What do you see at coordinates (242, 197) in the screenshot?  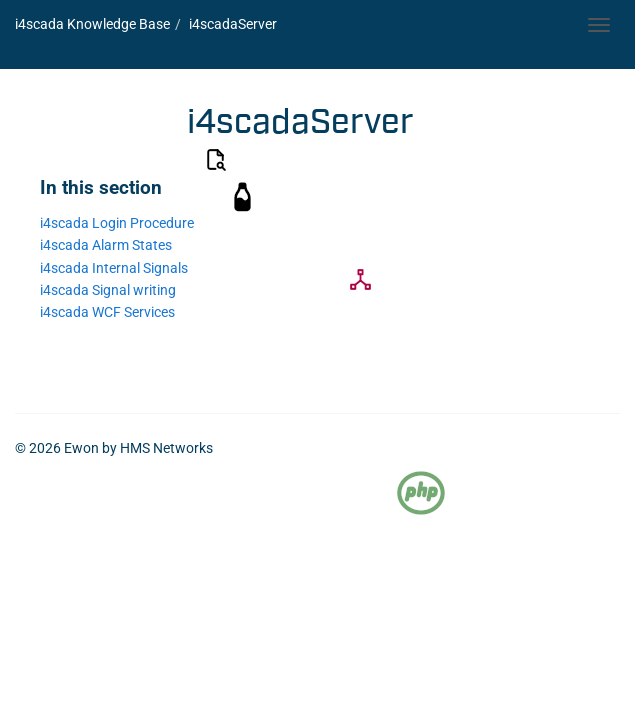 I see `view beverage or drink options` at bounding box center [242, 197].